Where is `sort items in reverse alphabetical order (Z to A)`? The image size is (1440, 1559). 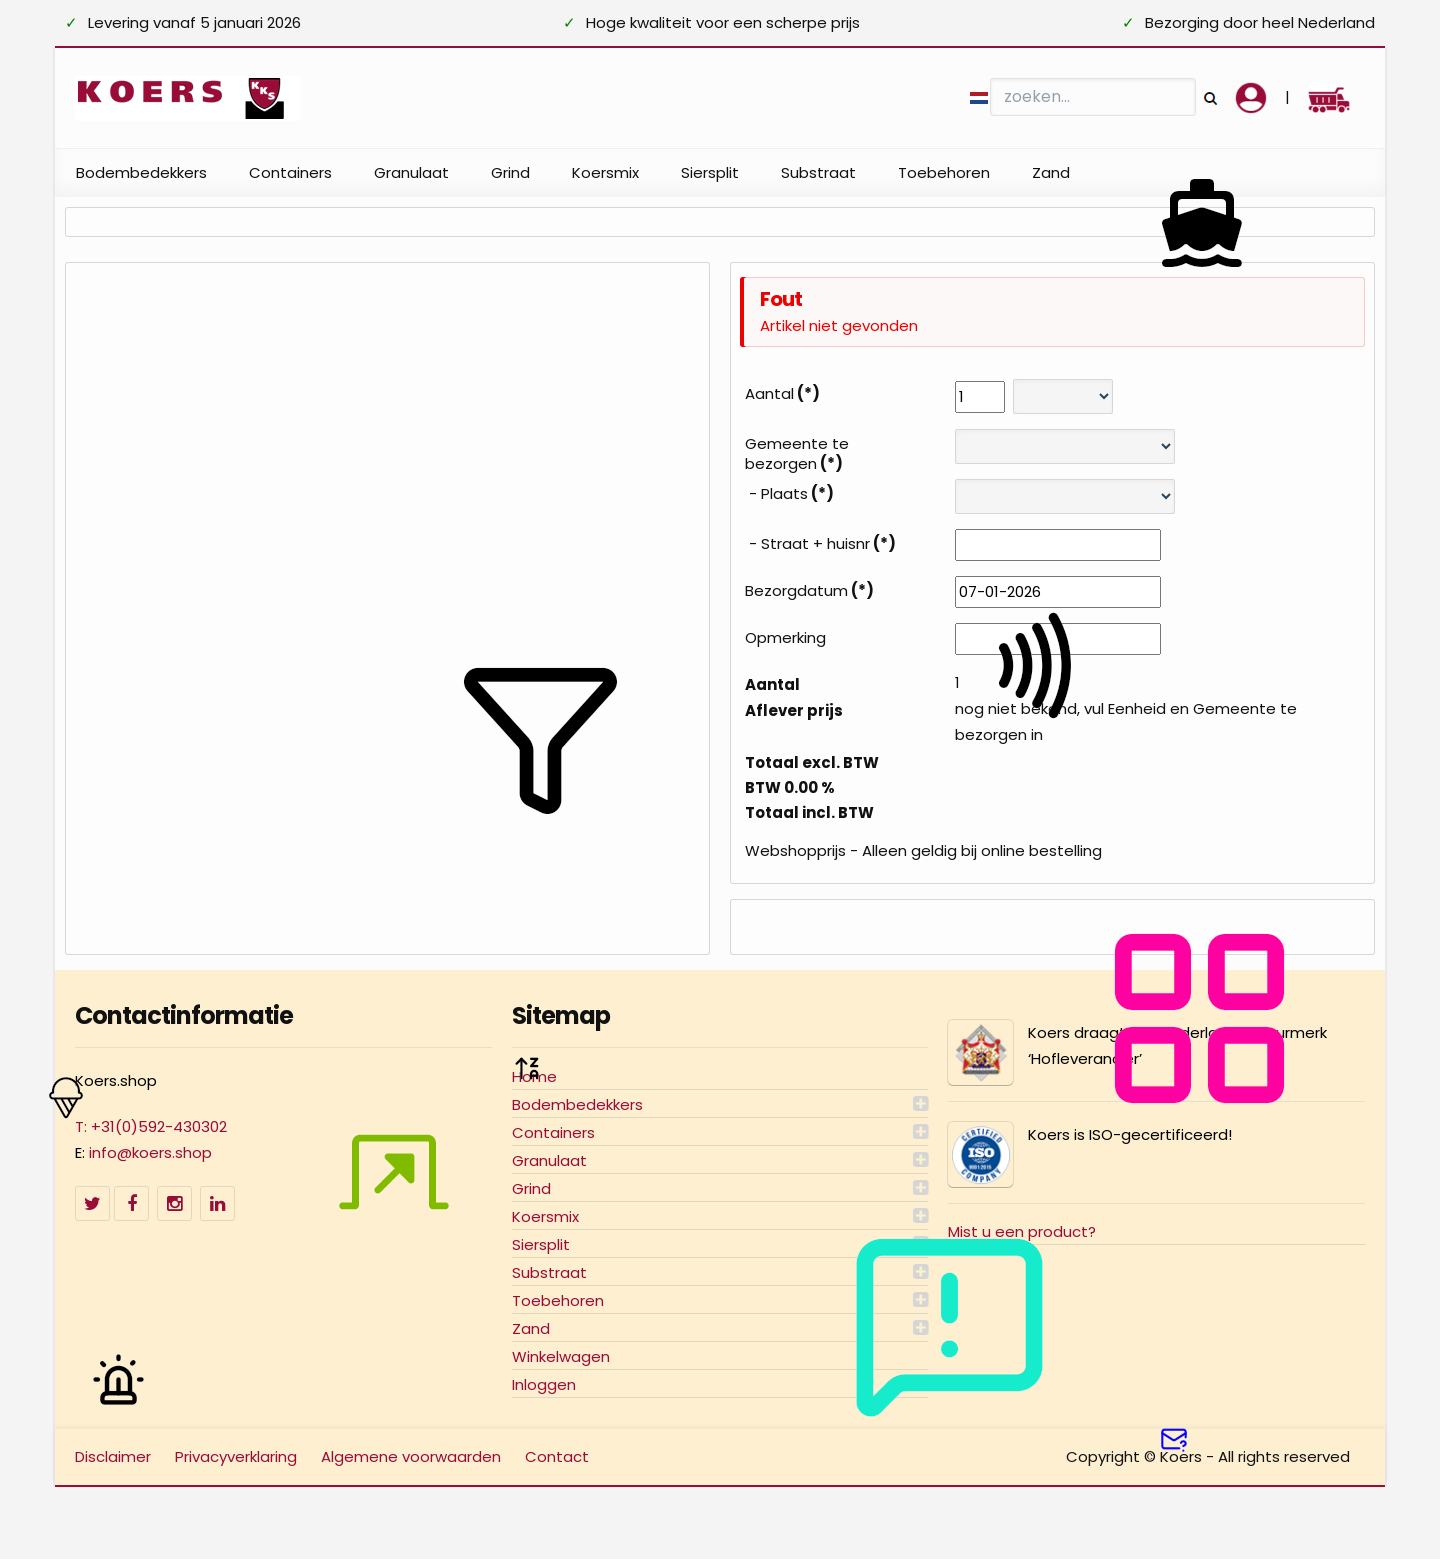 sort items in reverse alphabetical order (Z to A) is located at coordinates (527, 1068).